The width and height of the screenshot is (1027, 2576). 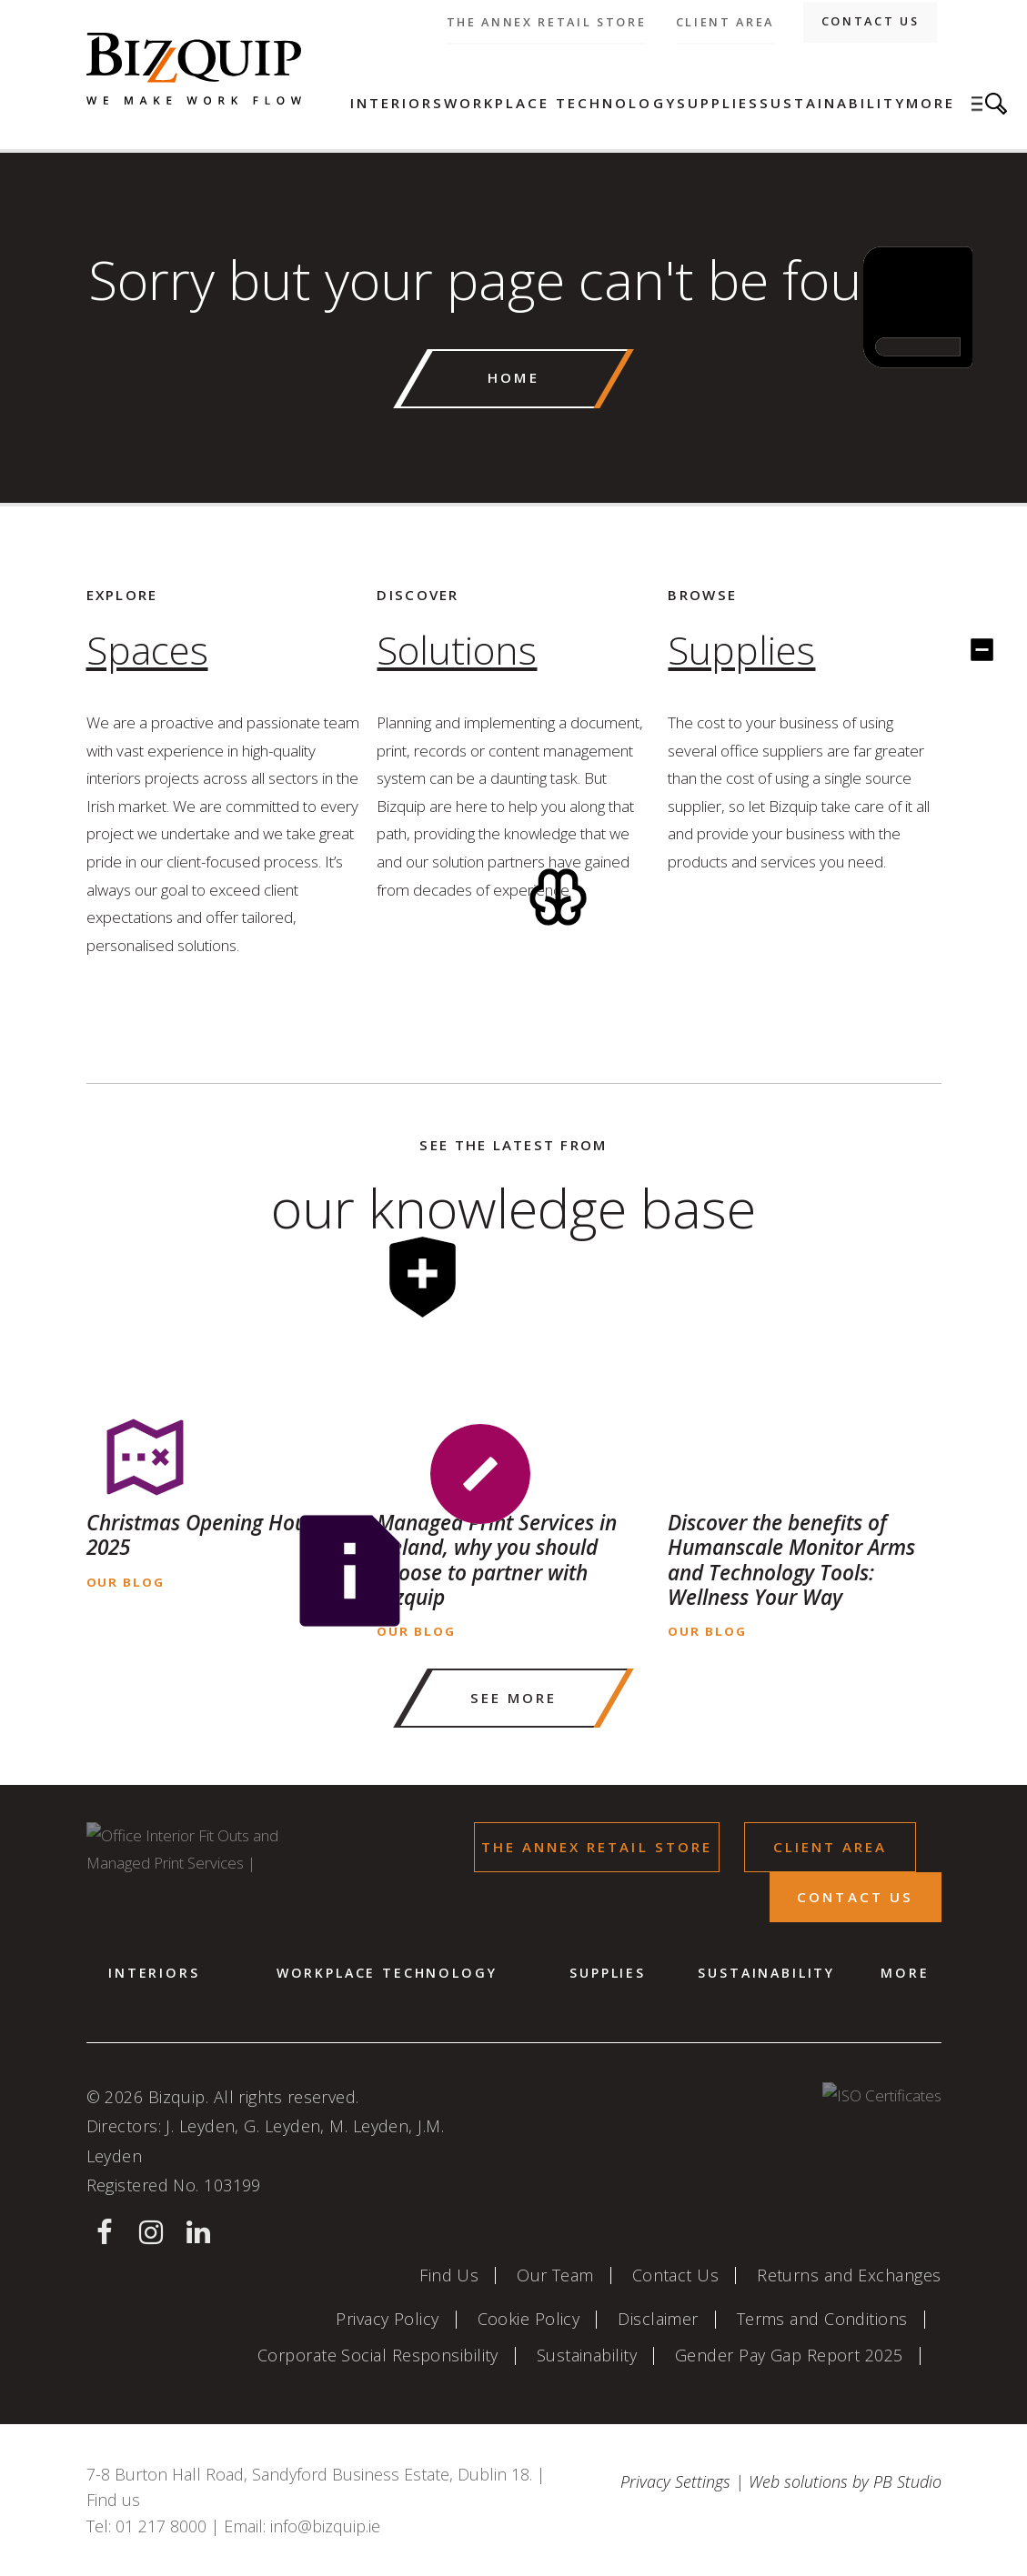 I want to click on access cognitive or AI-powered features, so click(x=558, y=897).